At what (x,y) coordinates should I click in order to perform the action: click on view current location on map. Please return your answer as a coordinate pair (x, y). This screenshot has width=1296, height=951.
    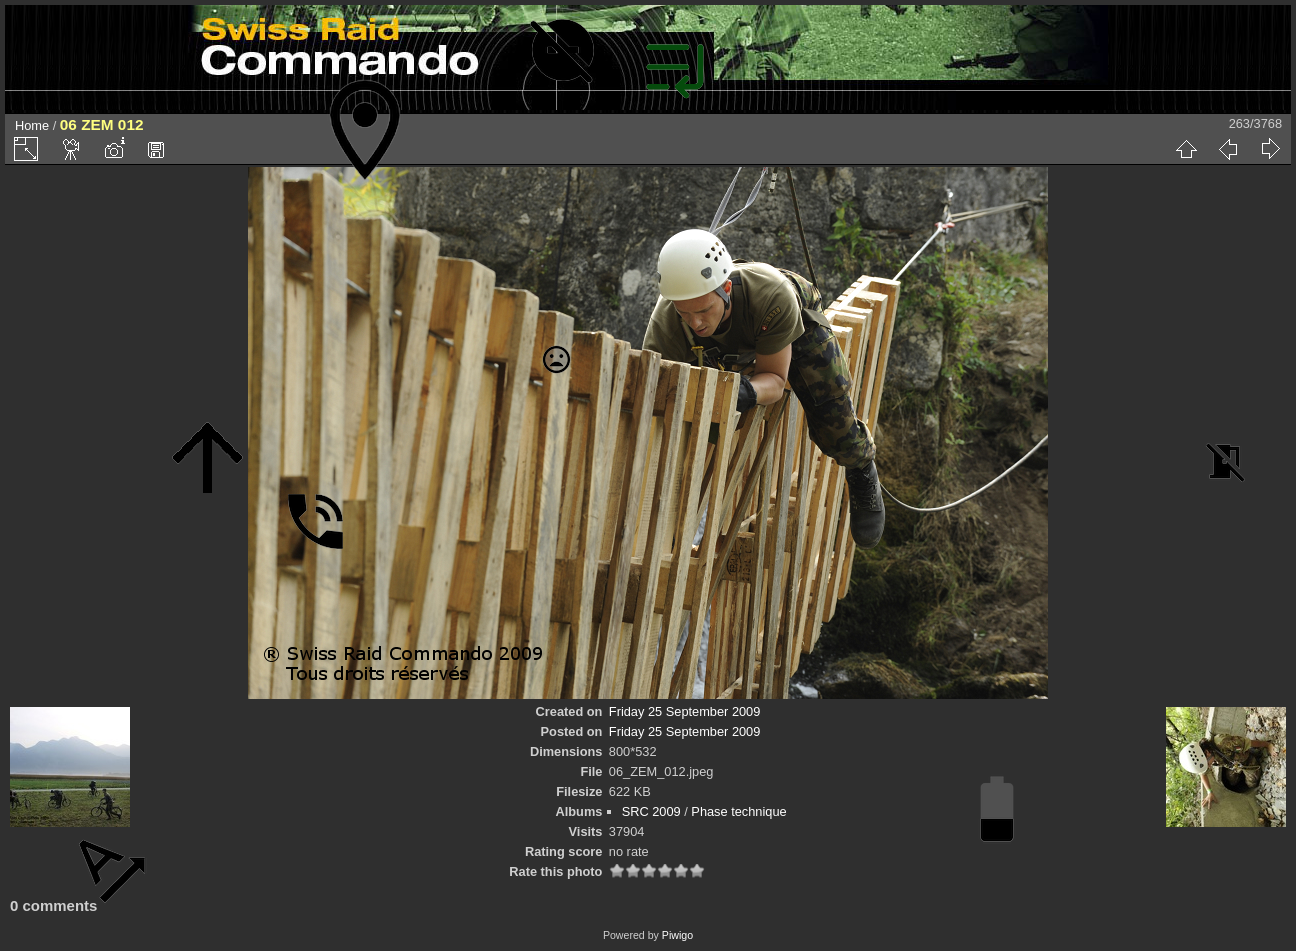
    Looking at the image, I should click on (365, 130).